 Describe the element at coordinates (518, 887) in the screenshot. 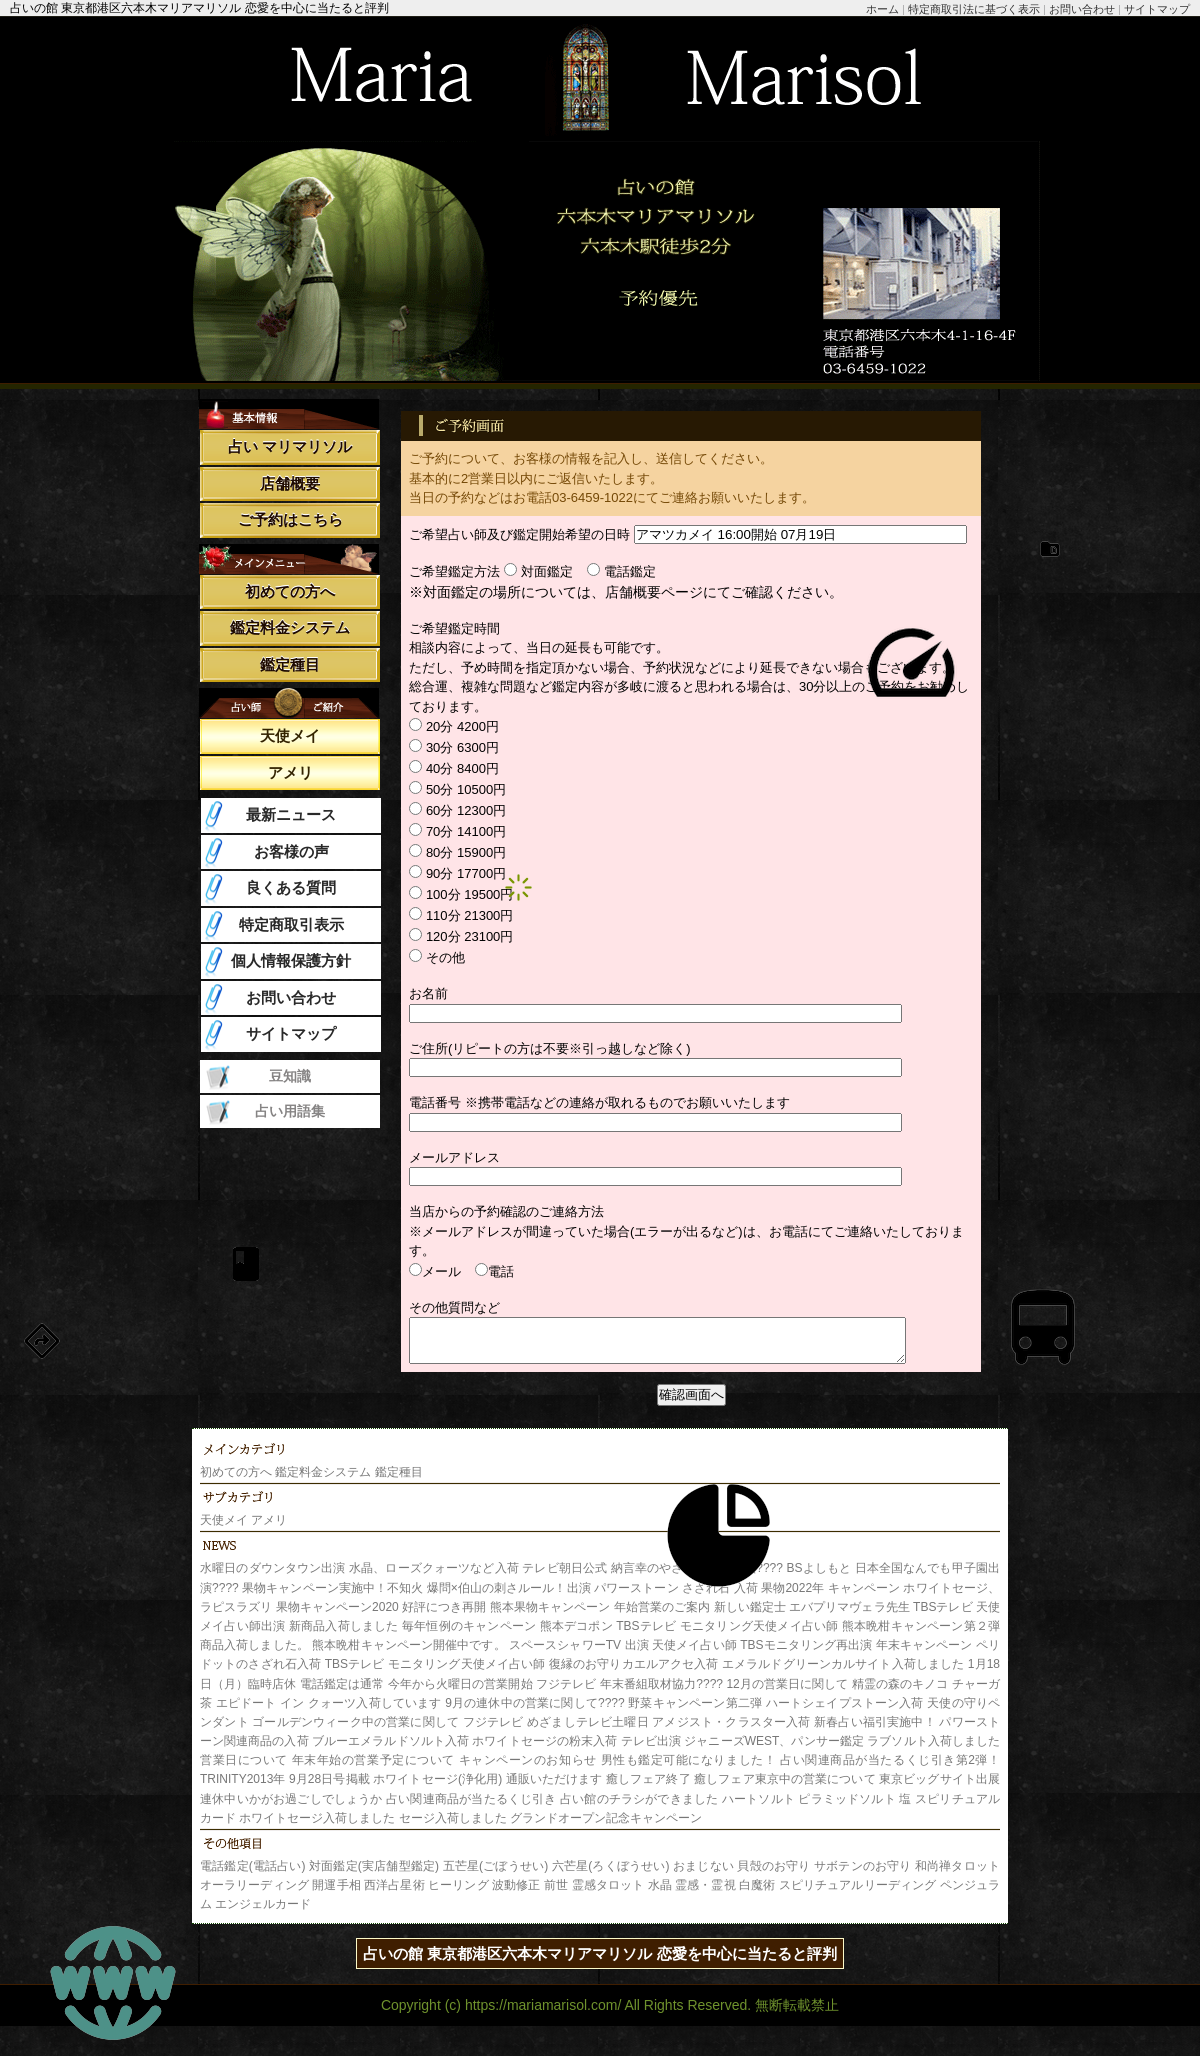

I see `loading content in progress` at that location.